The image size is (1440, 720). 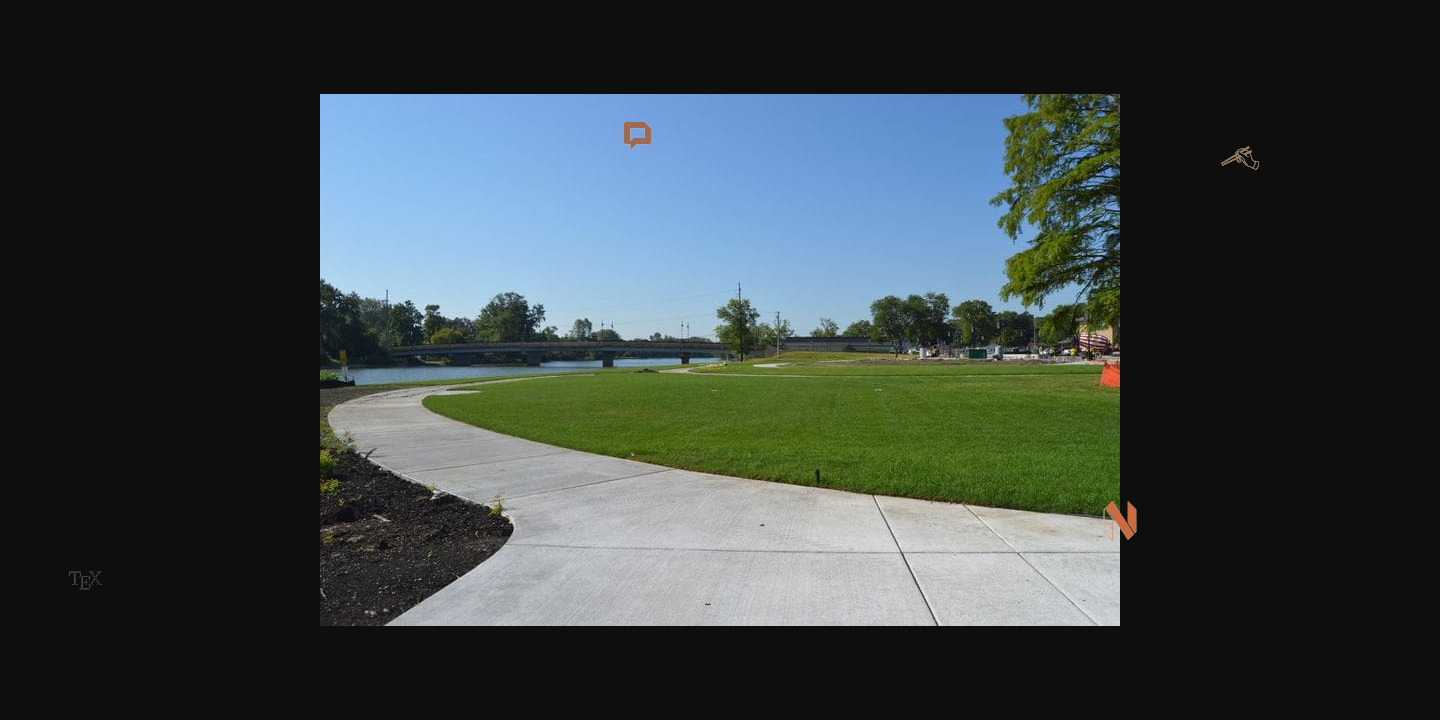 What do you see at coordinates (637, 135) in the screenshot?
I see `open Google Chat` at bounding box center [637, 135].